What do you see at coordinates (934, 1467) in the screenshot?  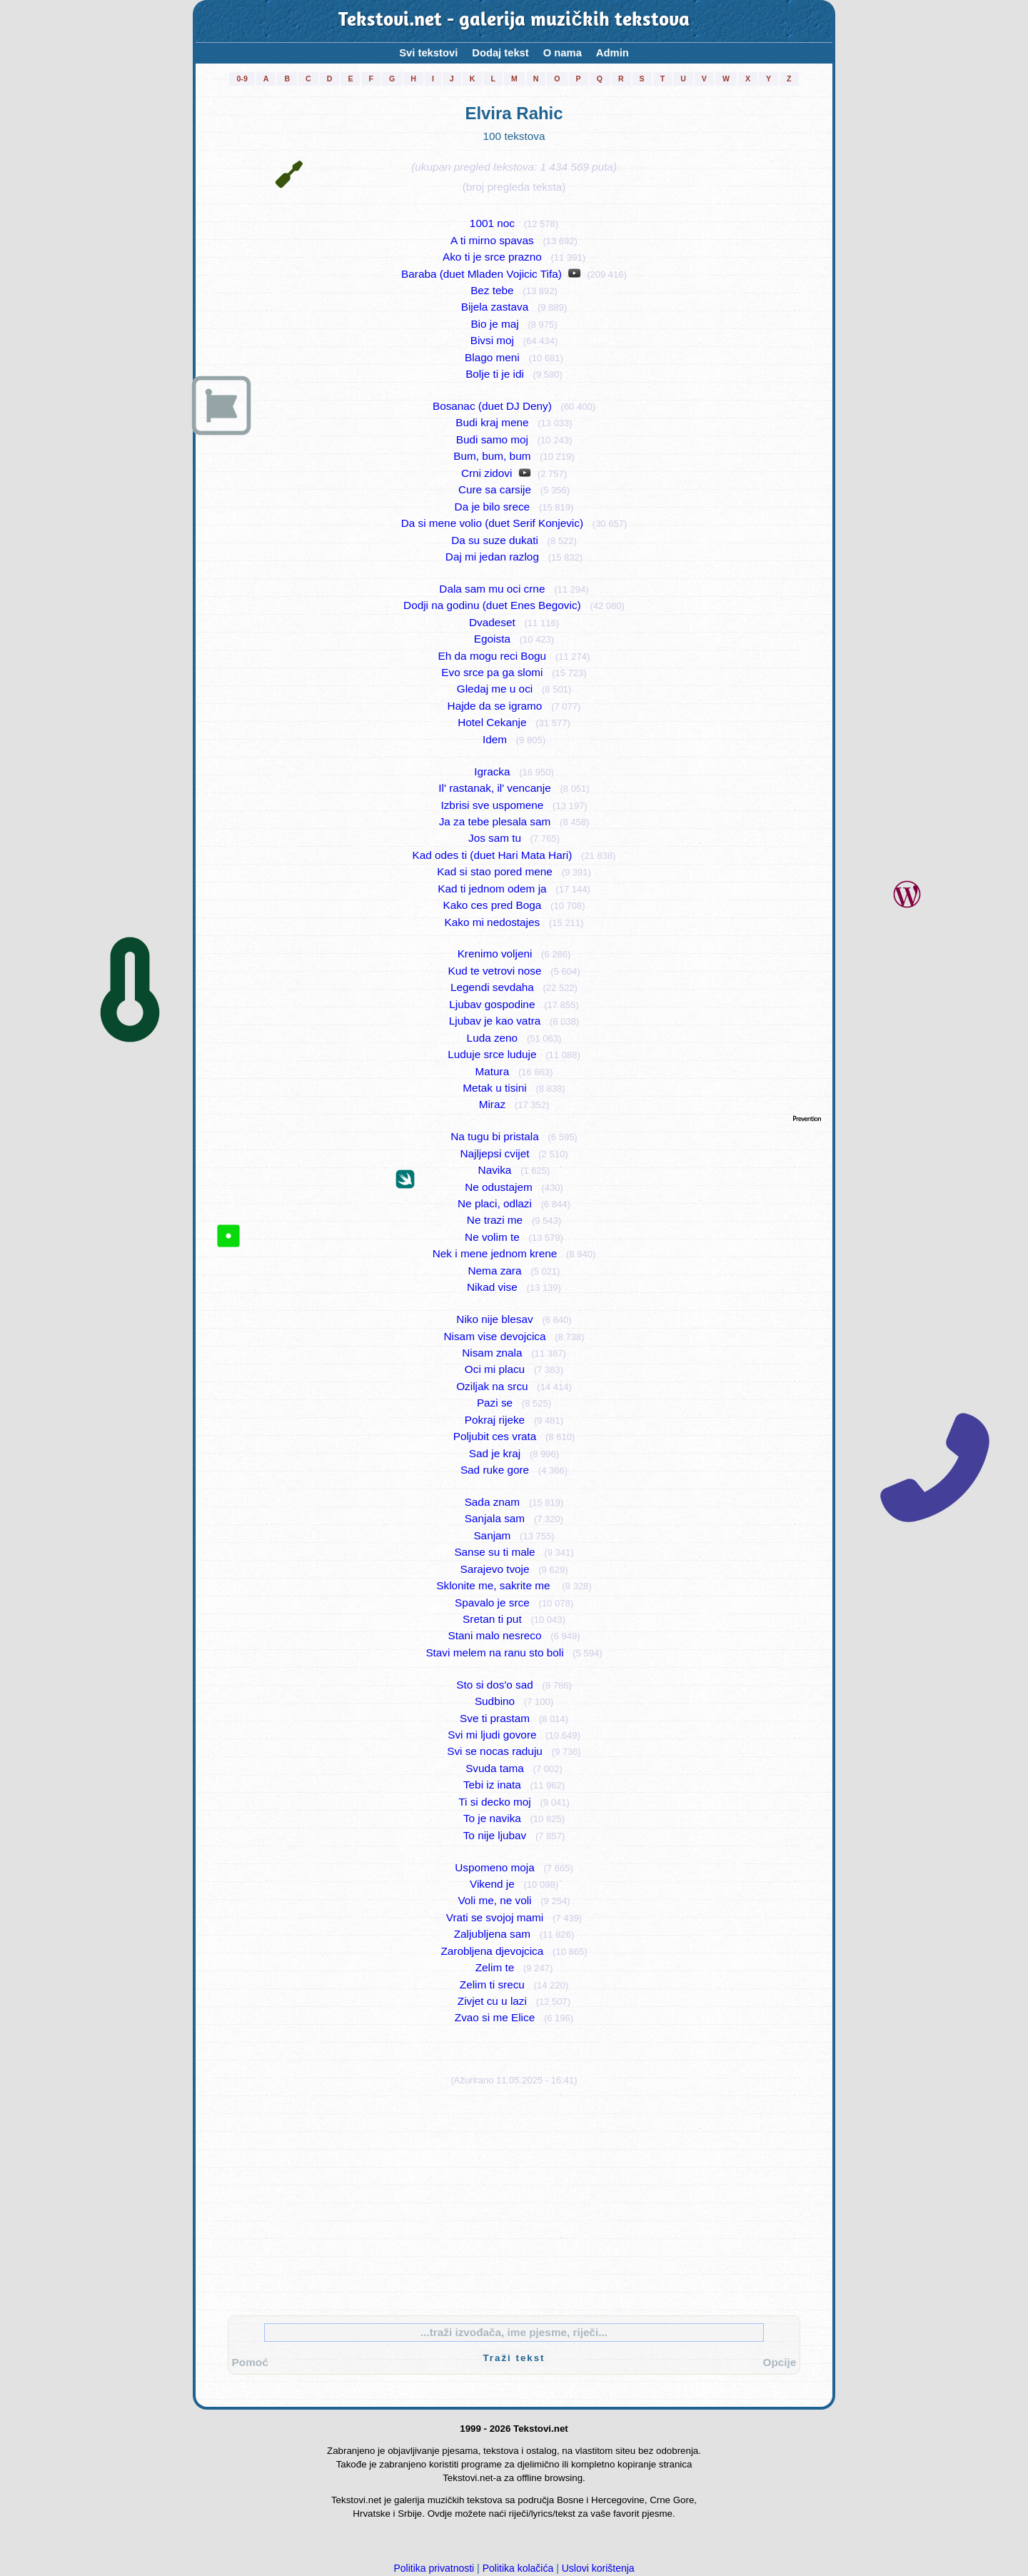 I see `make a phone call` at bounding box center [934, 1467].